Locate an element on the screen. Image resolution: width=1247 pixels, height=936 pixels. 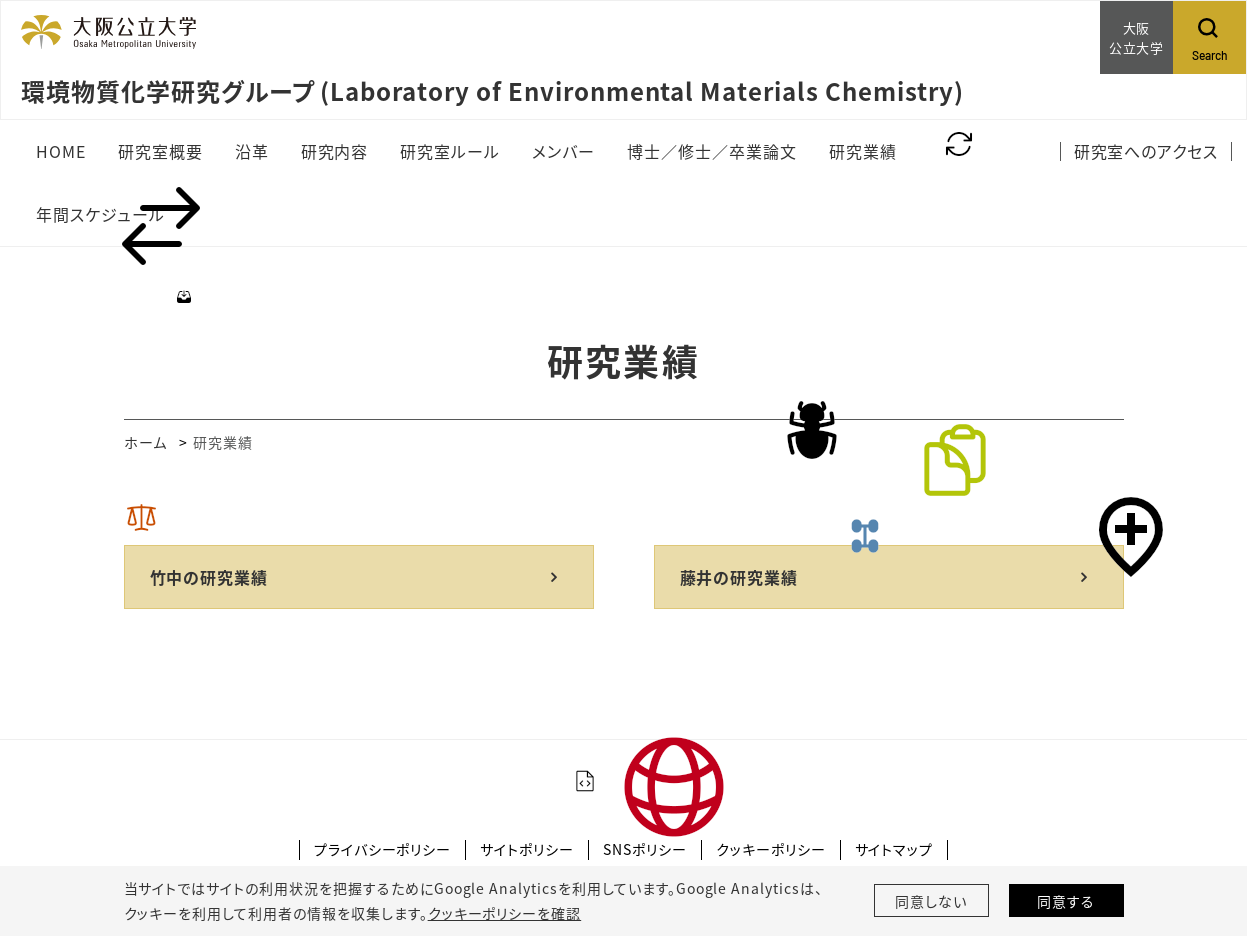
view source code file is located at coordinates (585, 781).